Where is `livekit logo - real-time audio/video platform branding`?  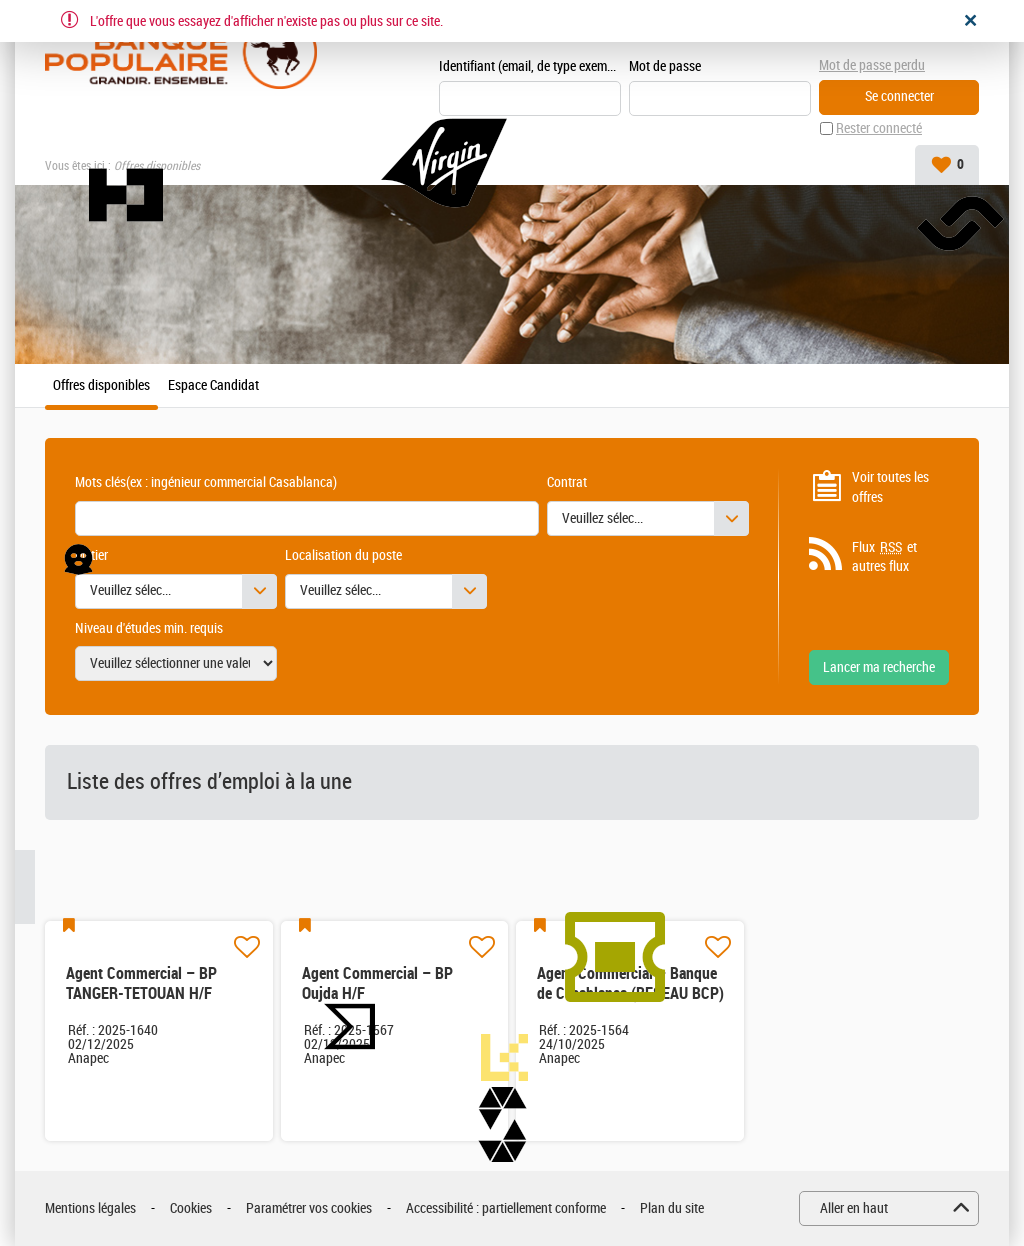 livekit logo - real-time audio/video platform branding is located at coordinates (504, 1057).